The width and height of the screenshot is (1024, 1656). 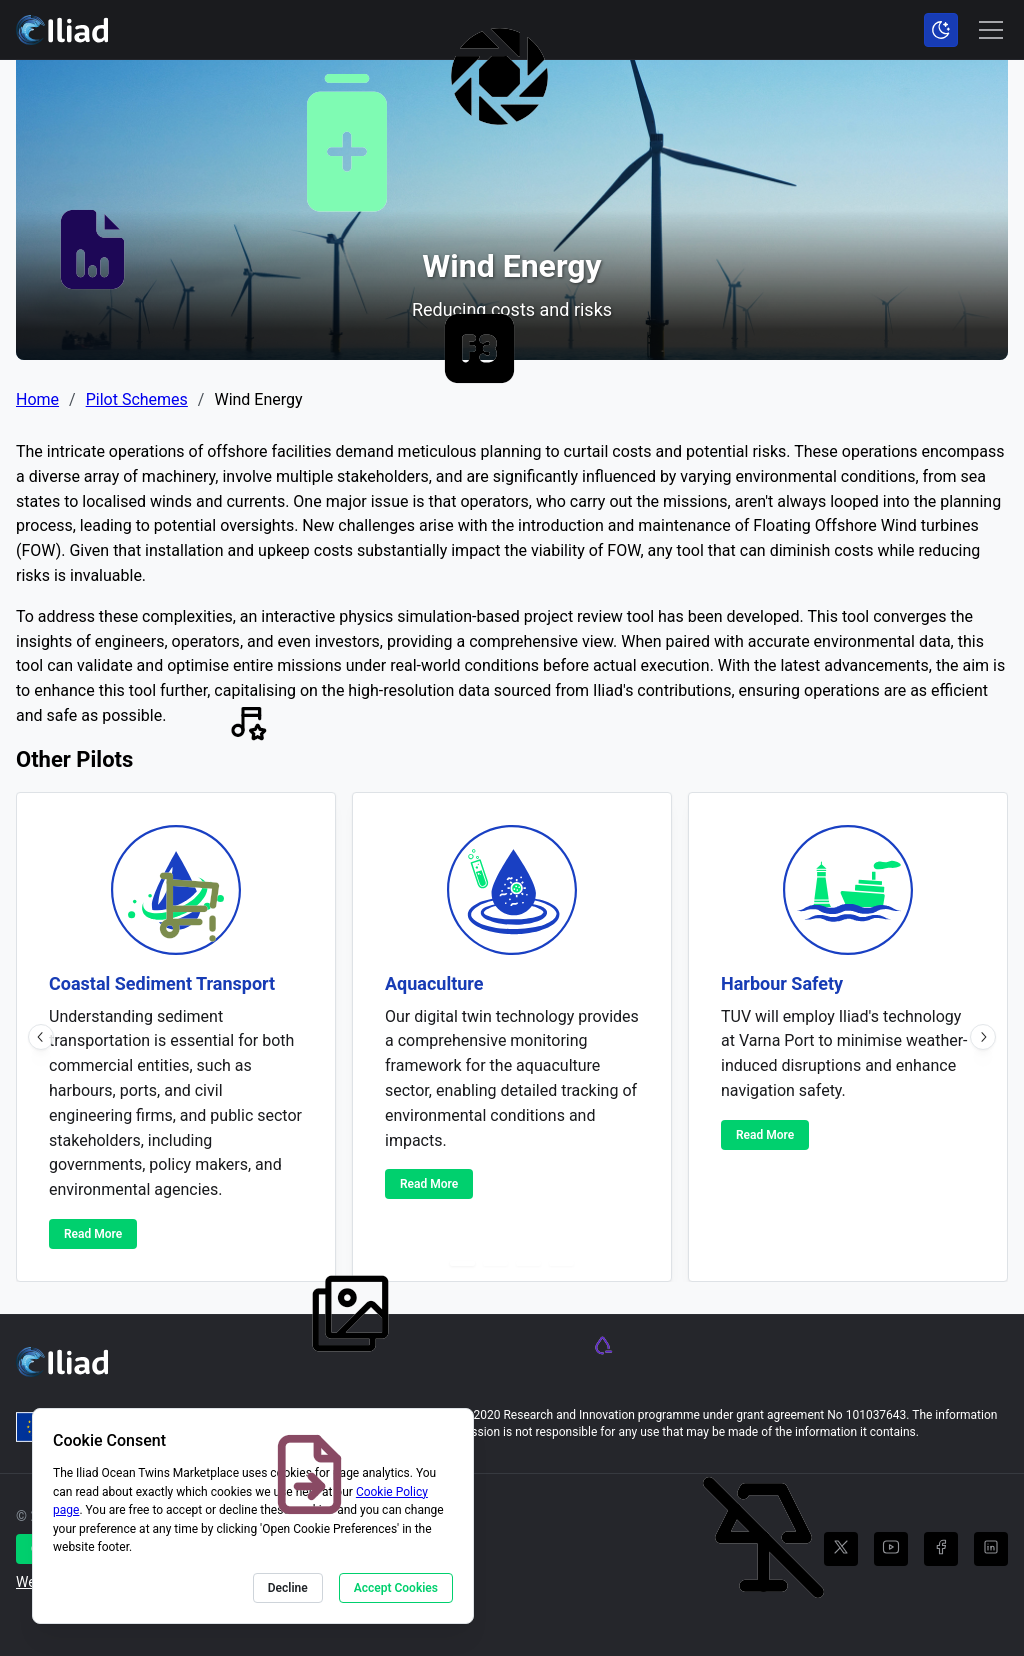 I want to click on export or send file, so click(x=309, y=1474).